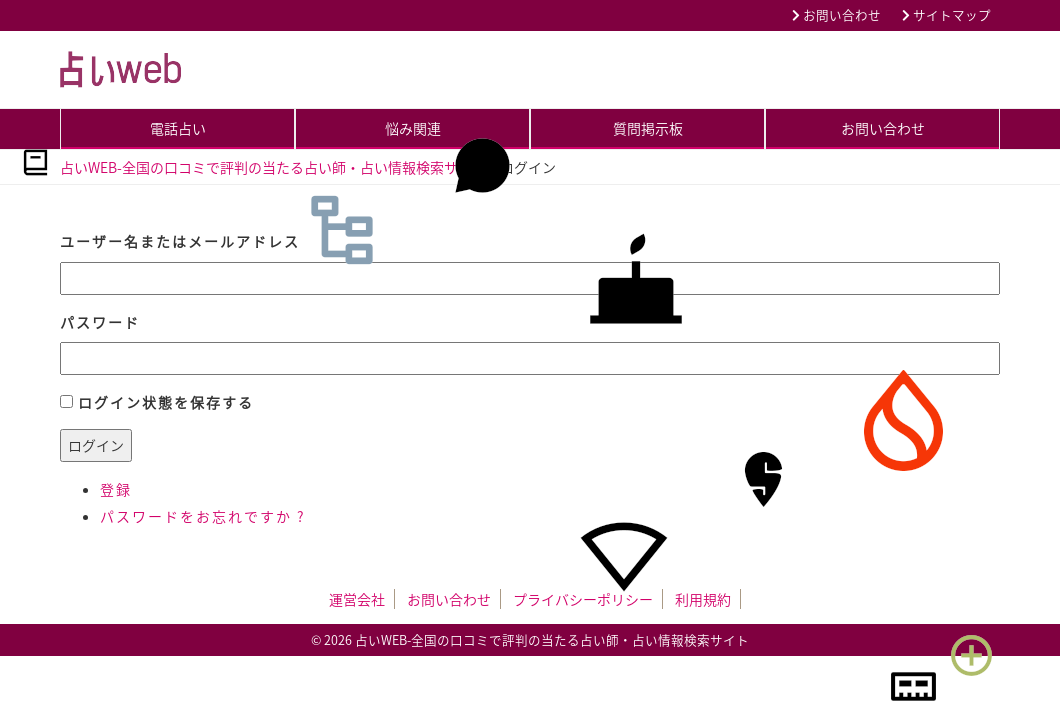 This screenshot has height=720, width=1060. I want to click on view hierarchical structure or organization chart, so click(342, 230).